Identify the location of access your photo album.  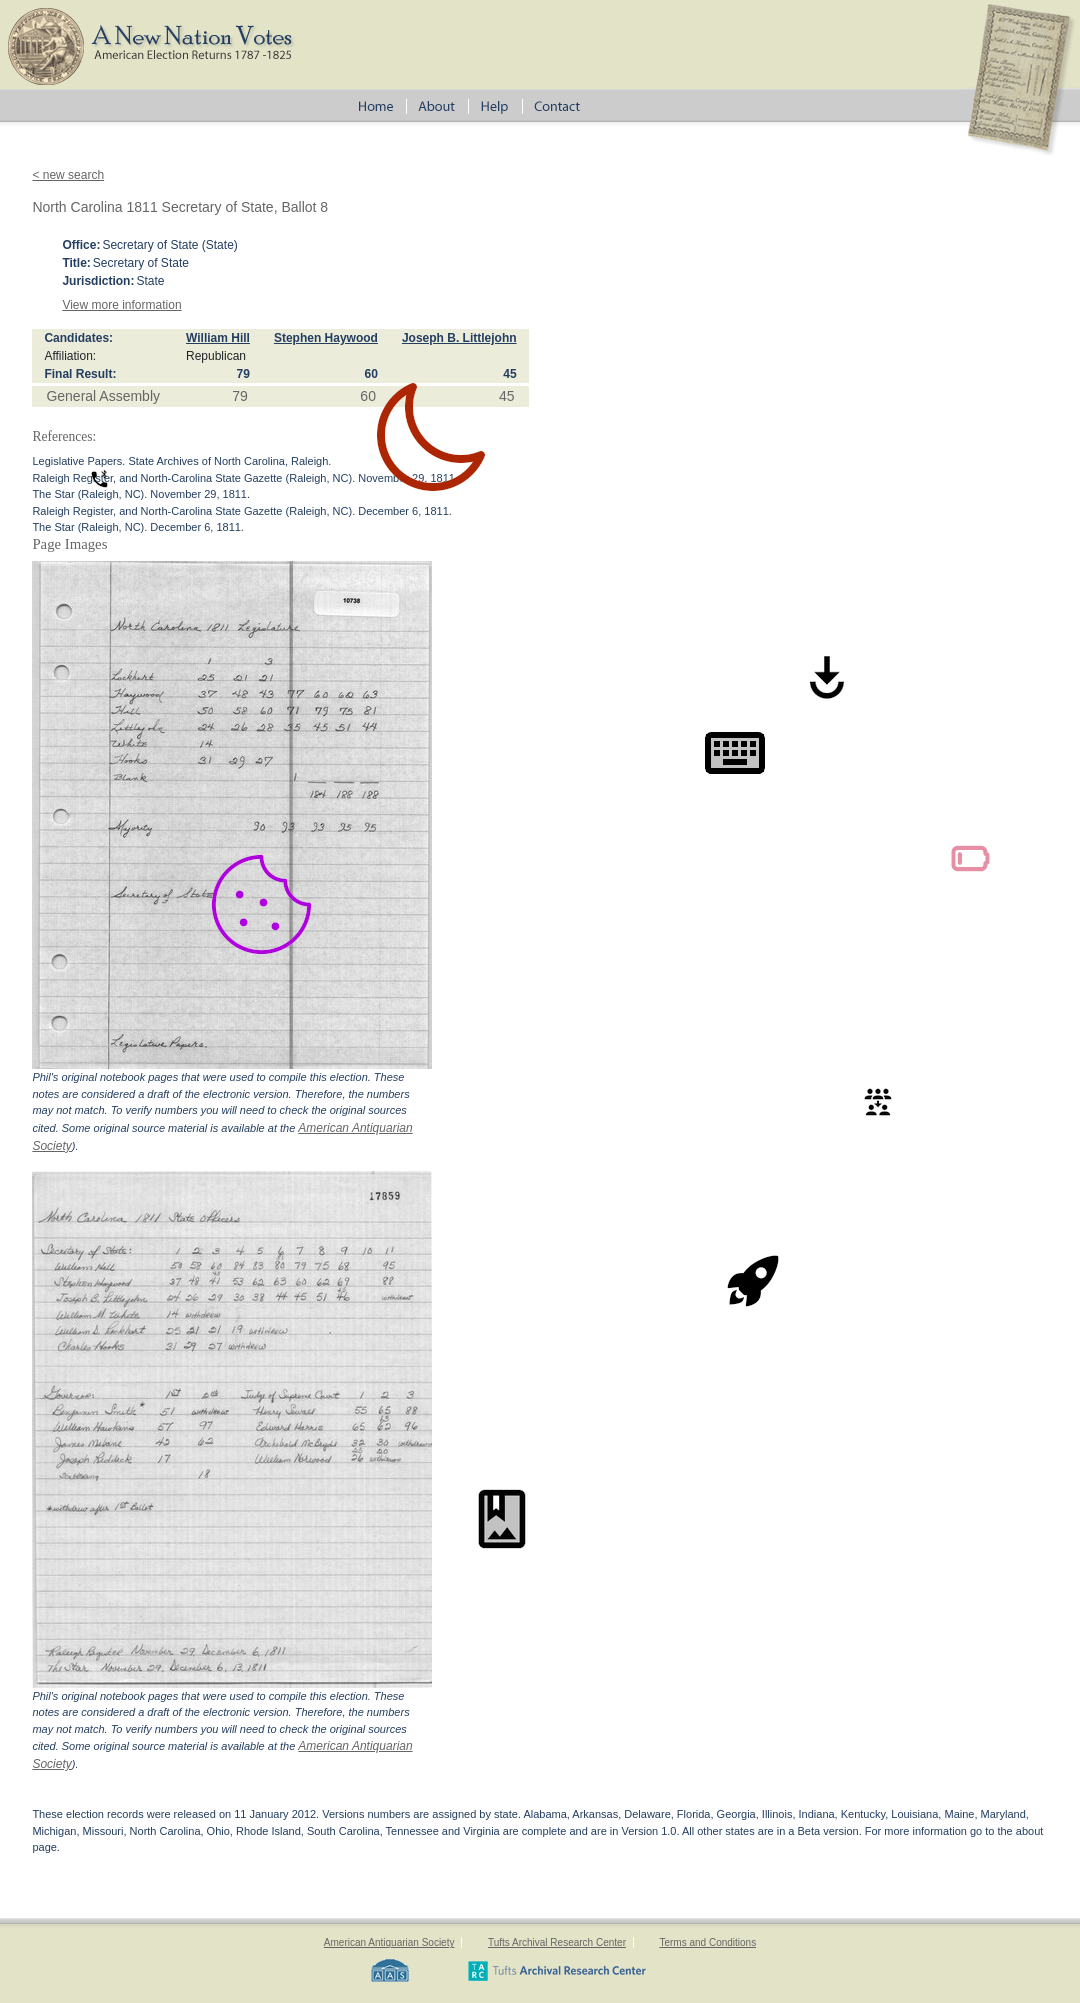
(502, 1519).